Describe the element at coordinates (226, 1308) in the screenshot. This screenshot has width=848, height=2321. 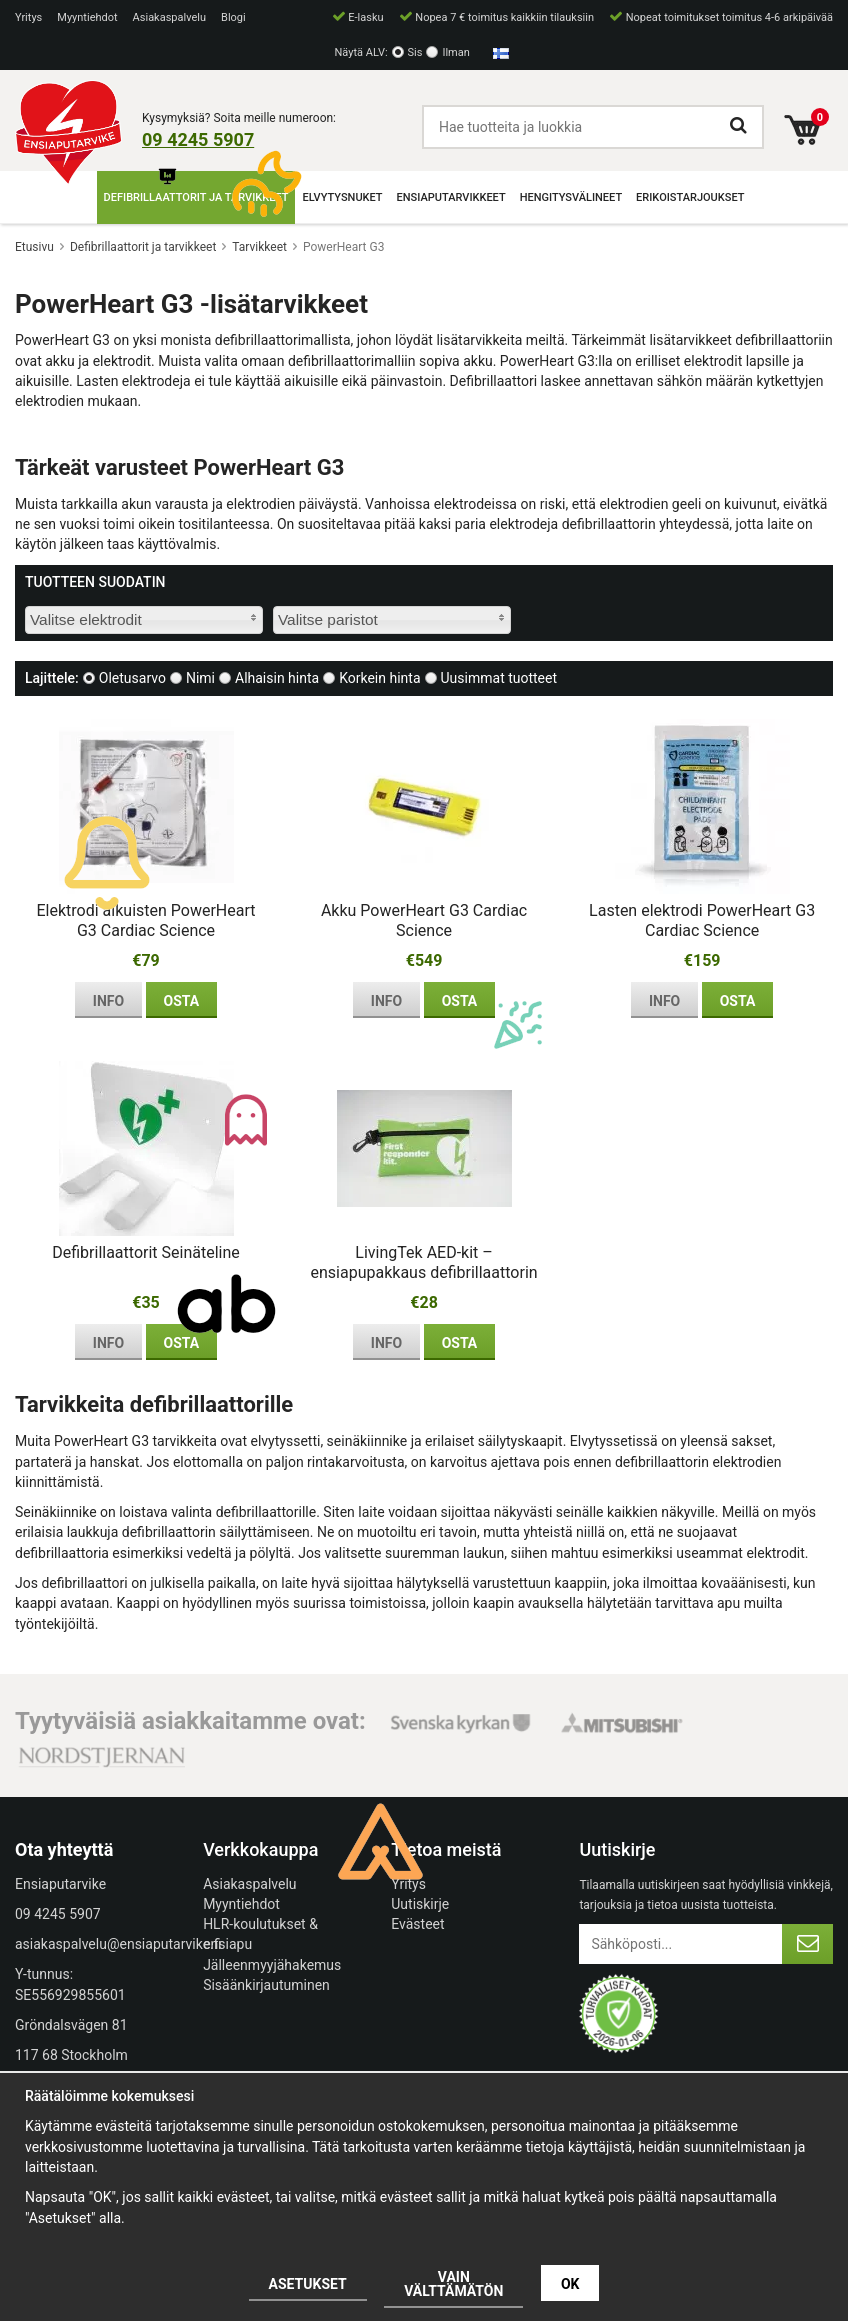
I see `convert text to lowercase` at that location.